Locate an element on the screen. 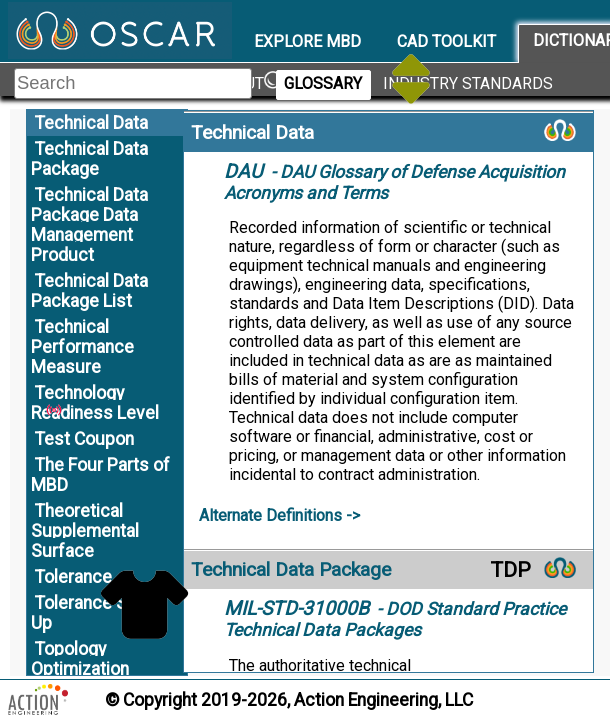 The height and width of the screenshot is (720, 610). sort items in no particular order is located at coordinates (411, 79).